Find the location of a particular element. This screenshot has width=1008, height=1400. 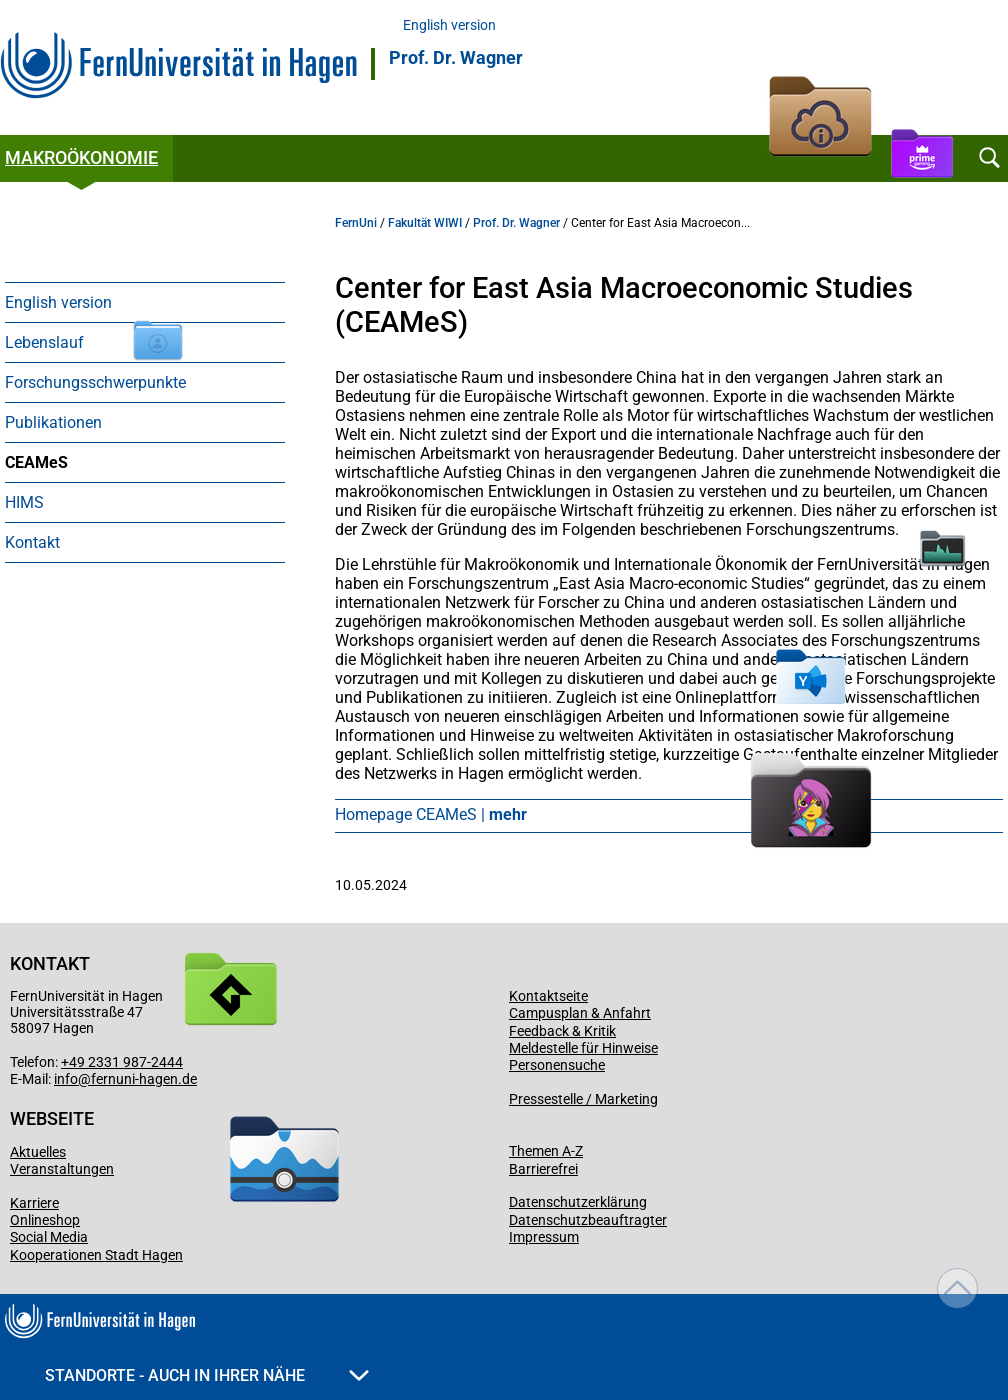

open apache httpd server configuration folder is located at coordinates (820, 119).